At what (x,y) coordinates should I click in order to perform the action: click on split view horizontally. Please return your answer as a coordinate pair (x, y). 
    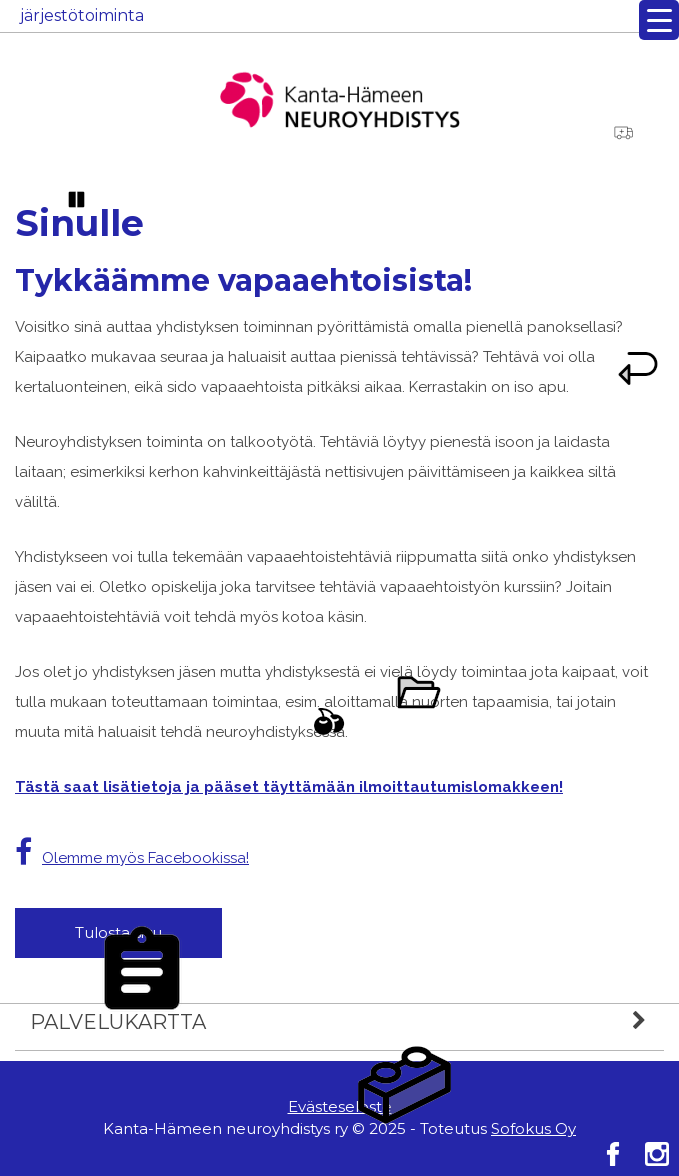
    Looking at the image, I should click on (76, 199).